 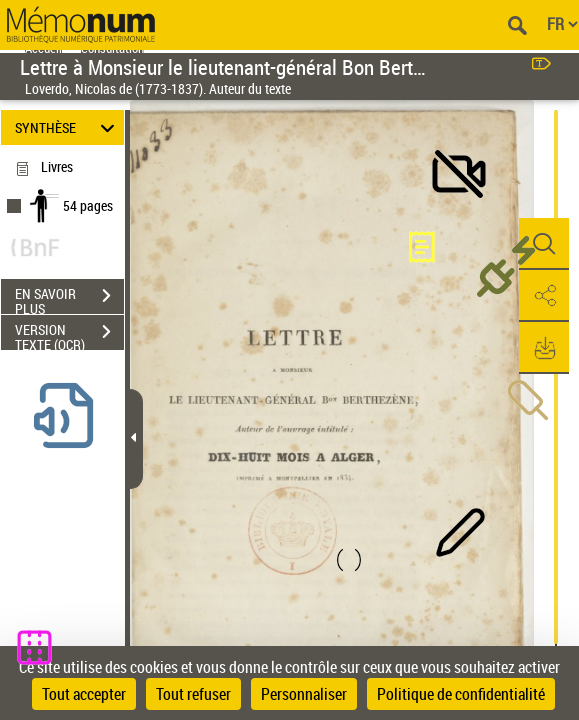 What do you see at coordinates (459, 174) in the screenshot?
I see `video camera is turned off` at bounding box center [459, 174].